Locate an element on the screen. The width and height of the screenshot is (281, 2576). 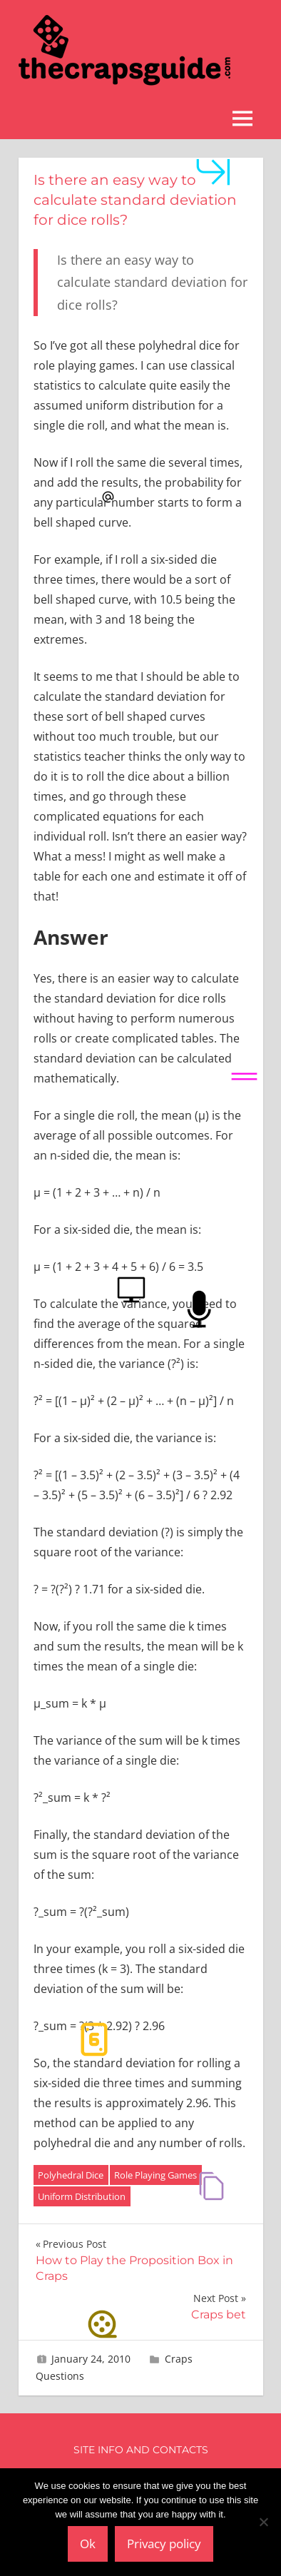
tap to use voice input is located at coordinates (199, 1309).